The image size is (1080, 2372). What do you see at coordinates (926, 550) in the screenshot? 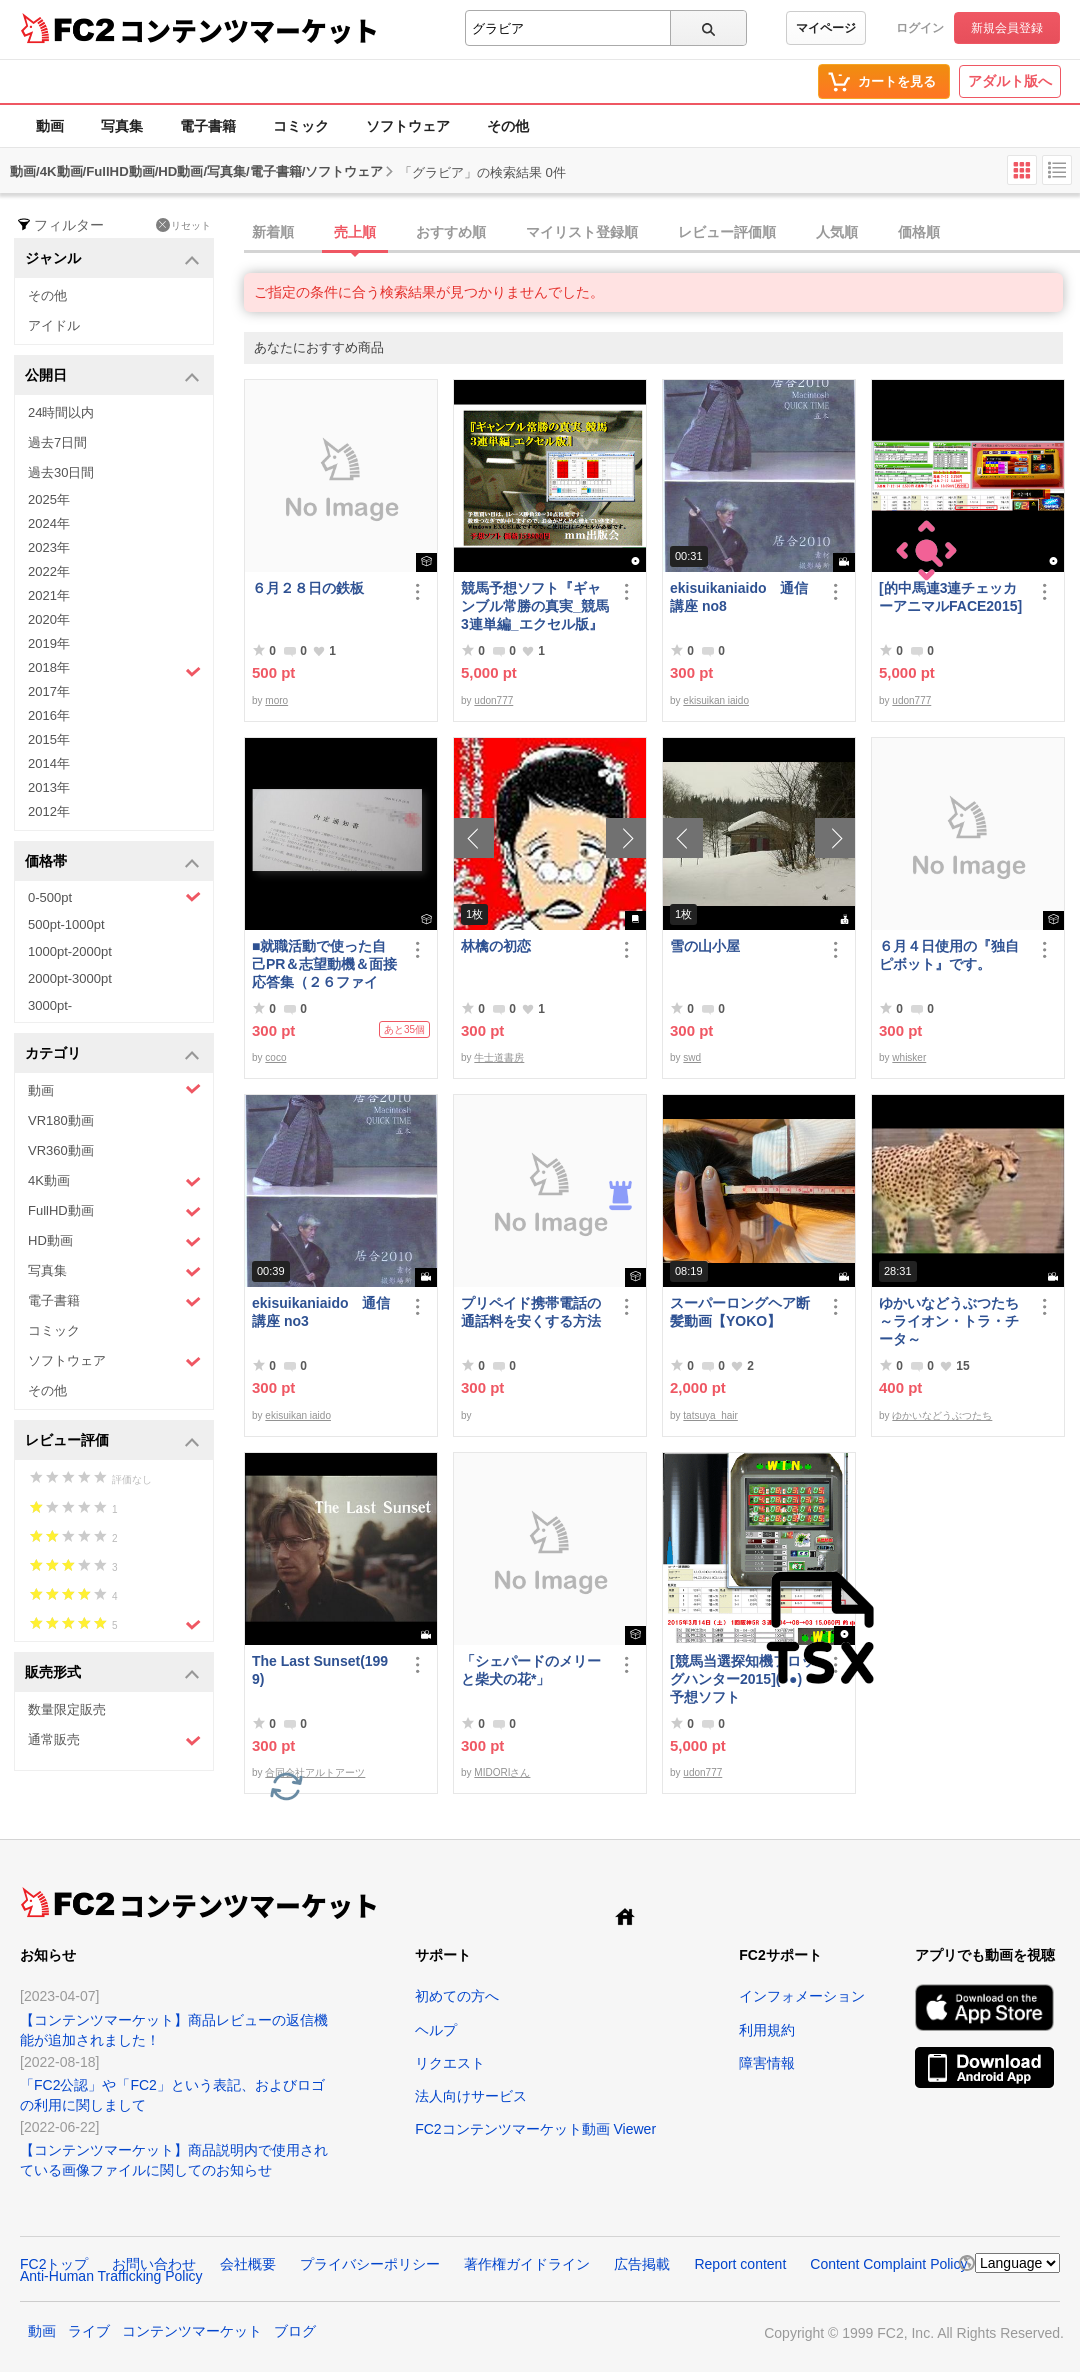
I see `pan and zoom controls for map or image navigation` at bounding box center [926, 550].